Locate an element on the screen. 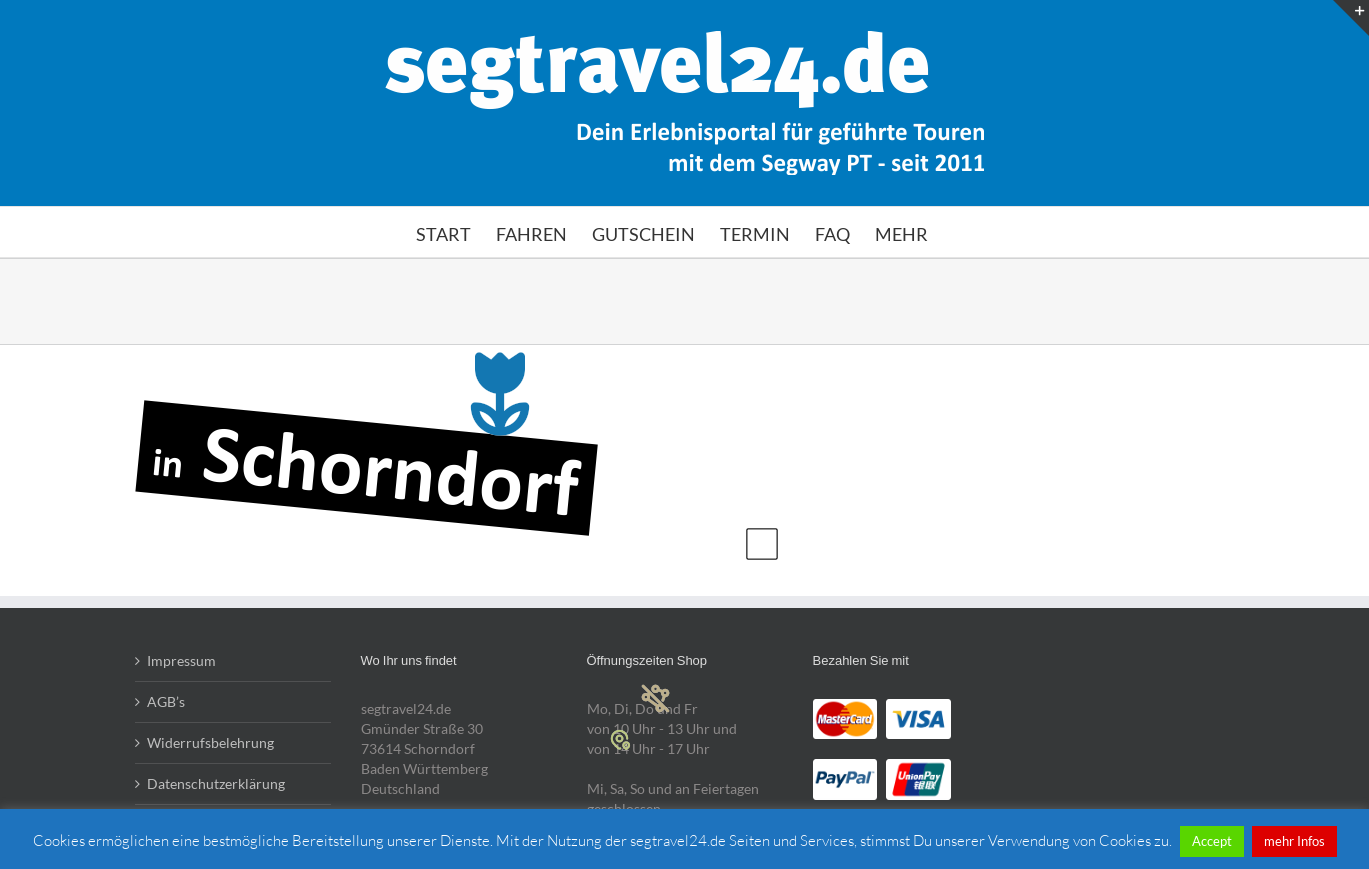 The width and height of the screenshot is (1369, 869). enable macro or close-up camera mode is located at coordinates (500, 394).